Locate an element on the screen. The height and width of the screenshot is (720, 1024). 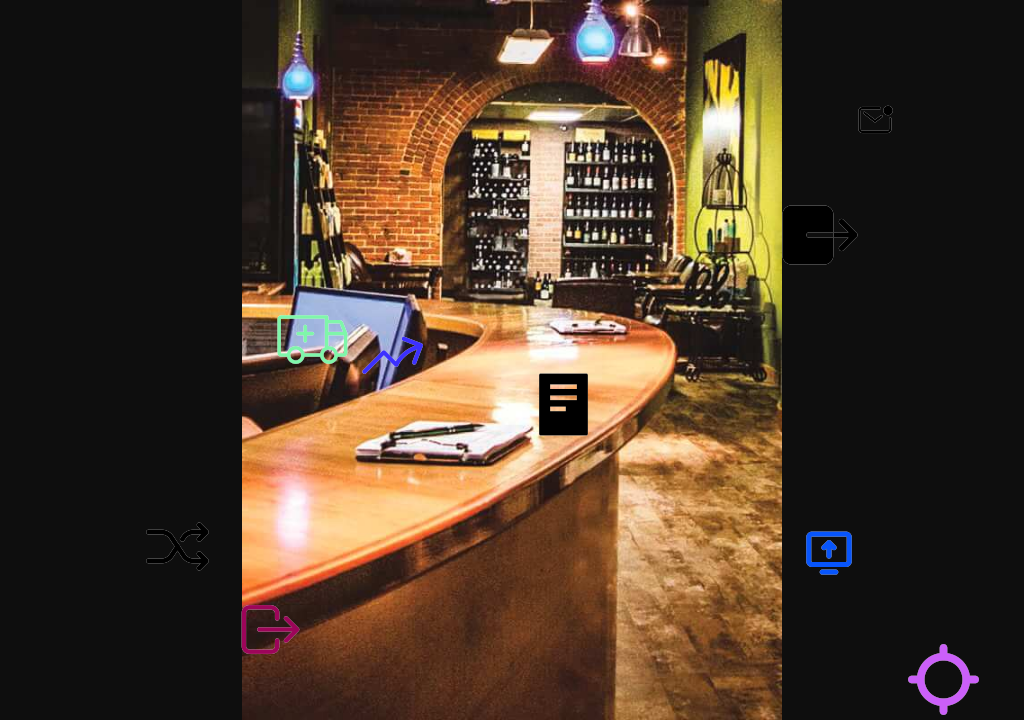
log out of your account is located at coordinates (820, 235).